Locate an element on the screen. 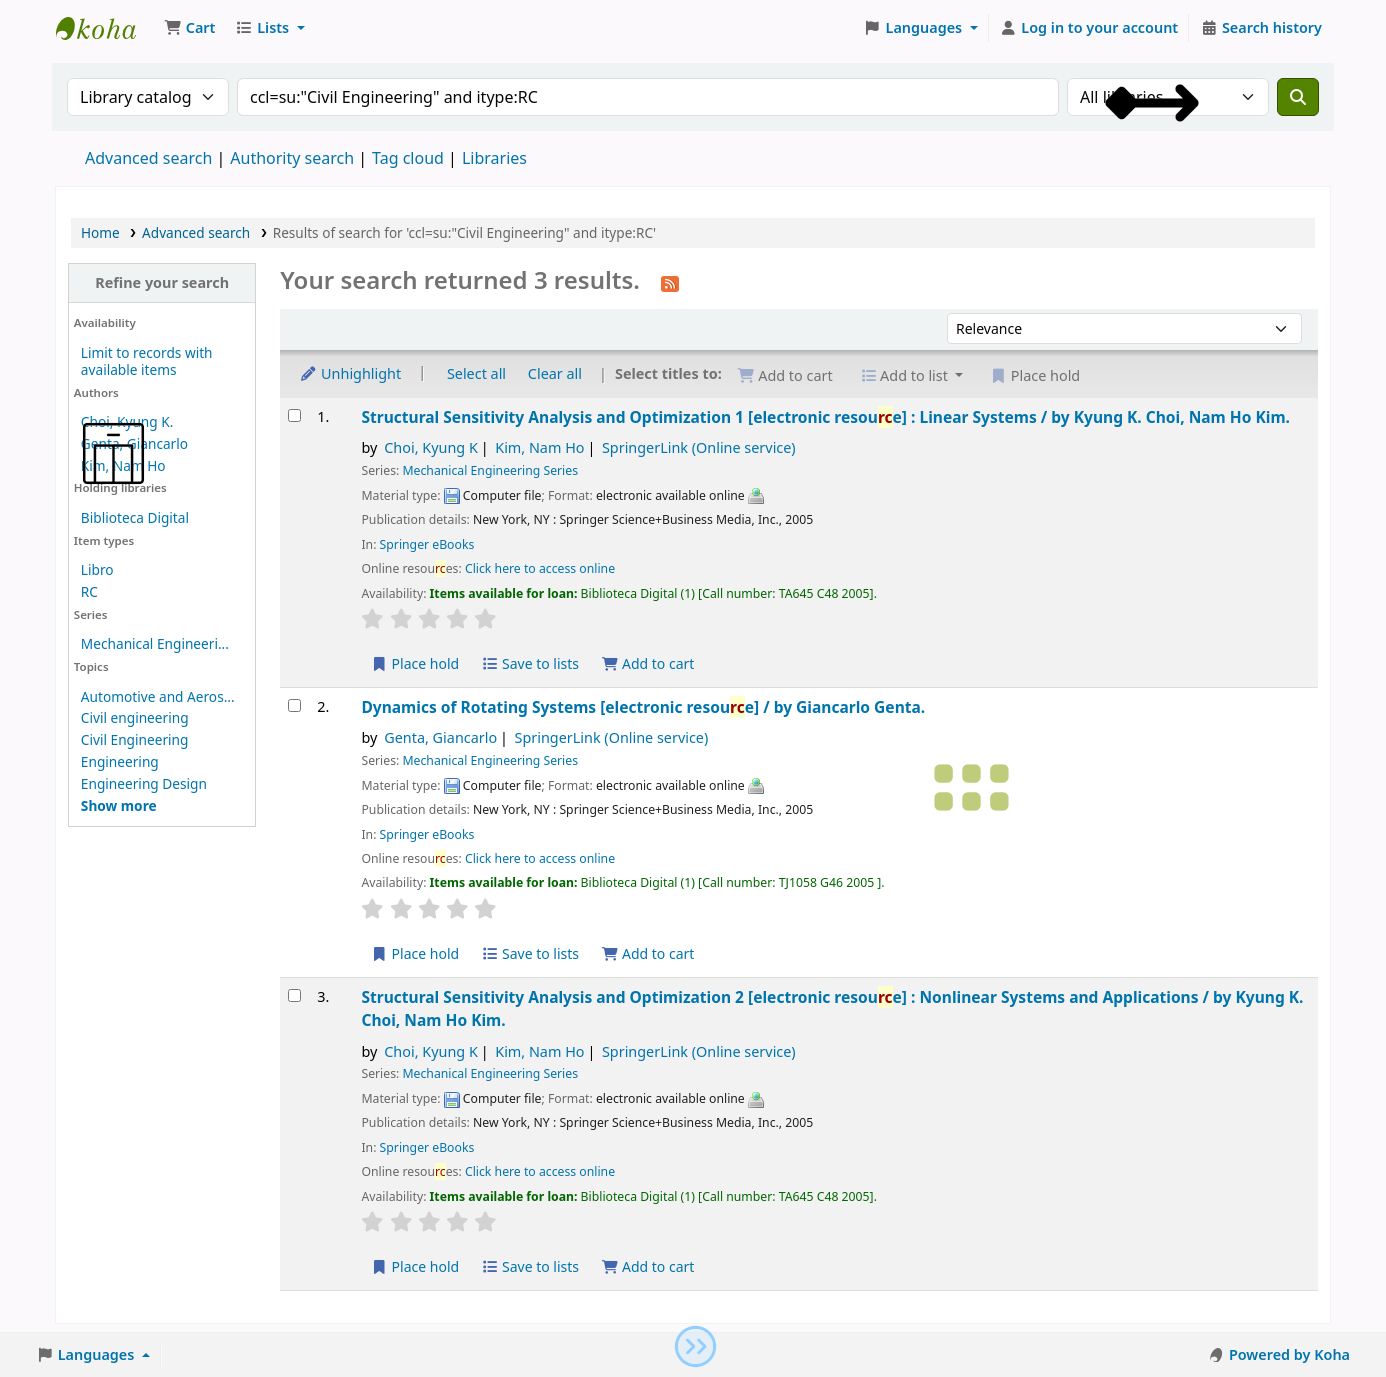  indicates elevator access nearby is located at coordinates (113, 453).